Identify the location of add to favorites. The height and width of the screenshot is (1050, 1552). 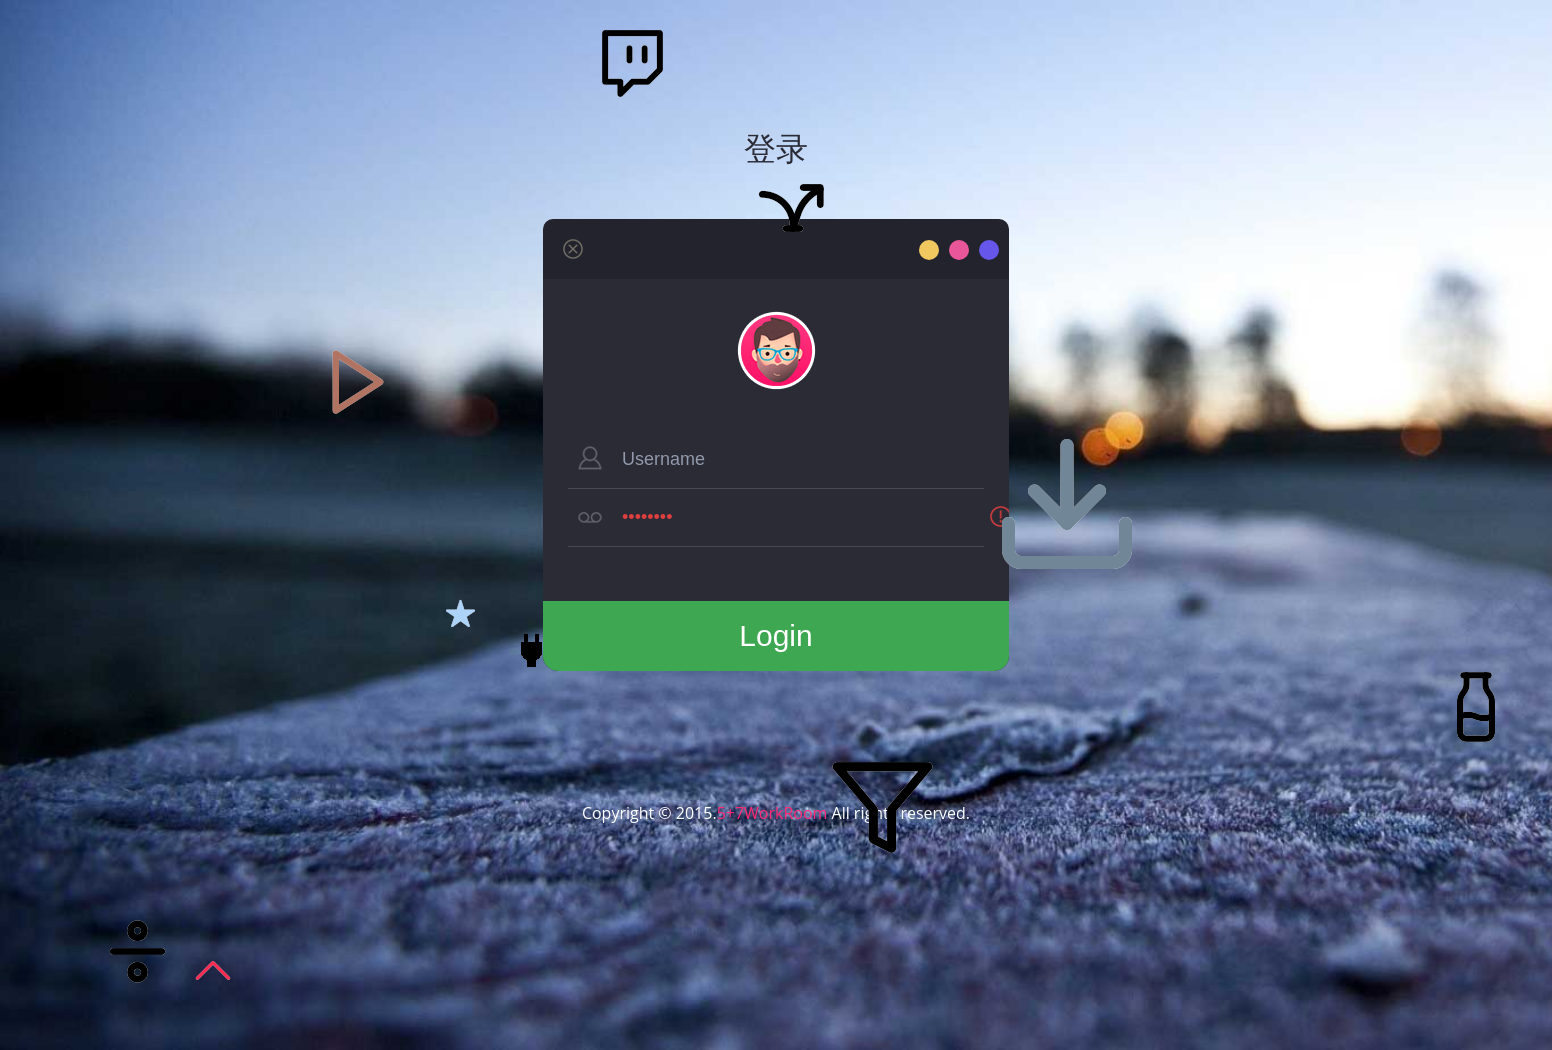
(460, 613).